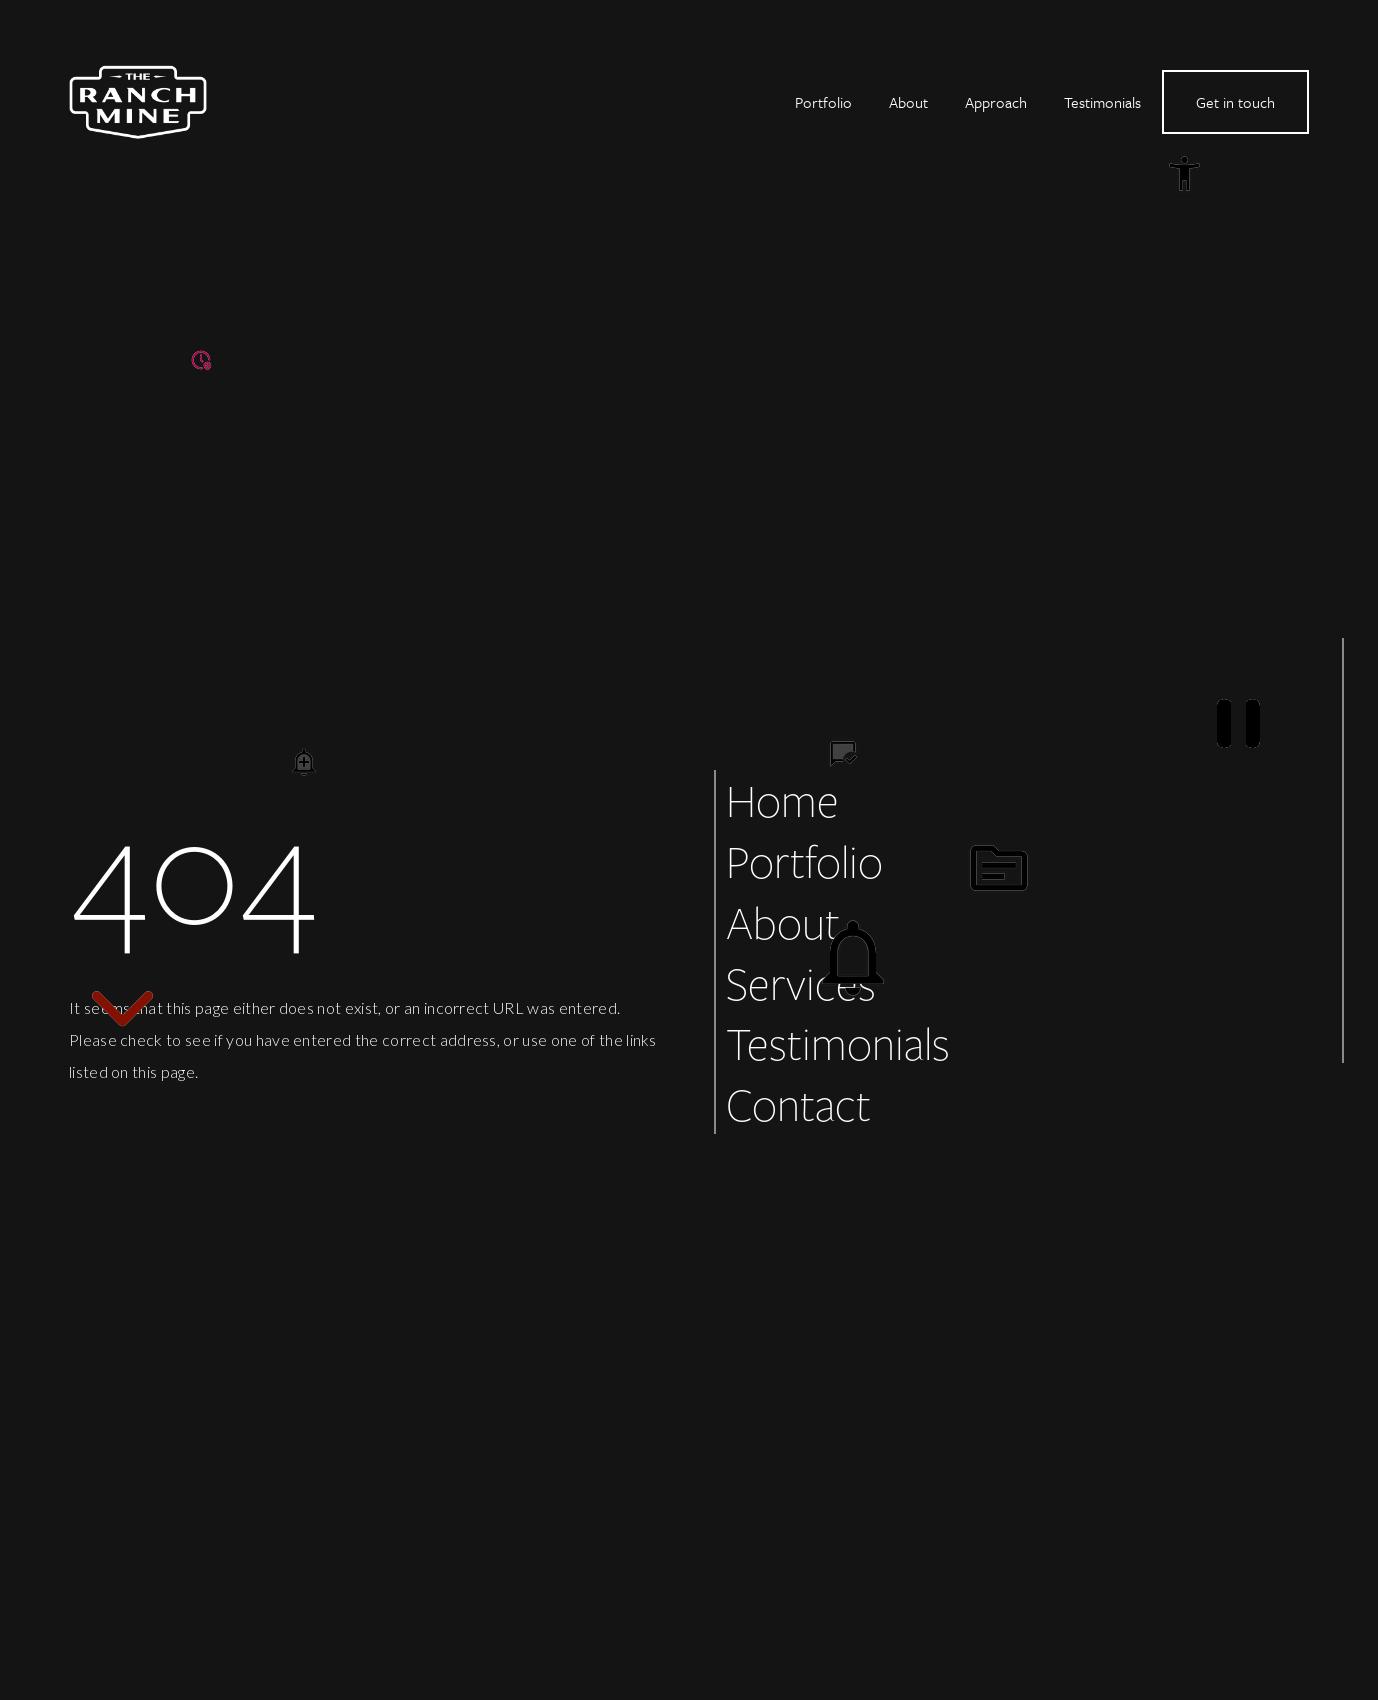 This screenshot has width=1378, height=1700. Describe the element at coordinates (201, 360) in the screenshot. I see `set a location-based reminder` at that location.